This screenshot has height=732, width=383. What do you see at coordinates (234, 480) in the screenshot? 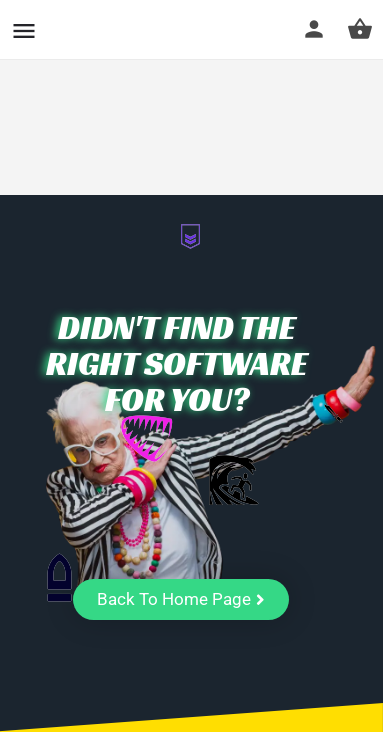
I see `surfing or water sports activity` at bounding box center [234, 480].